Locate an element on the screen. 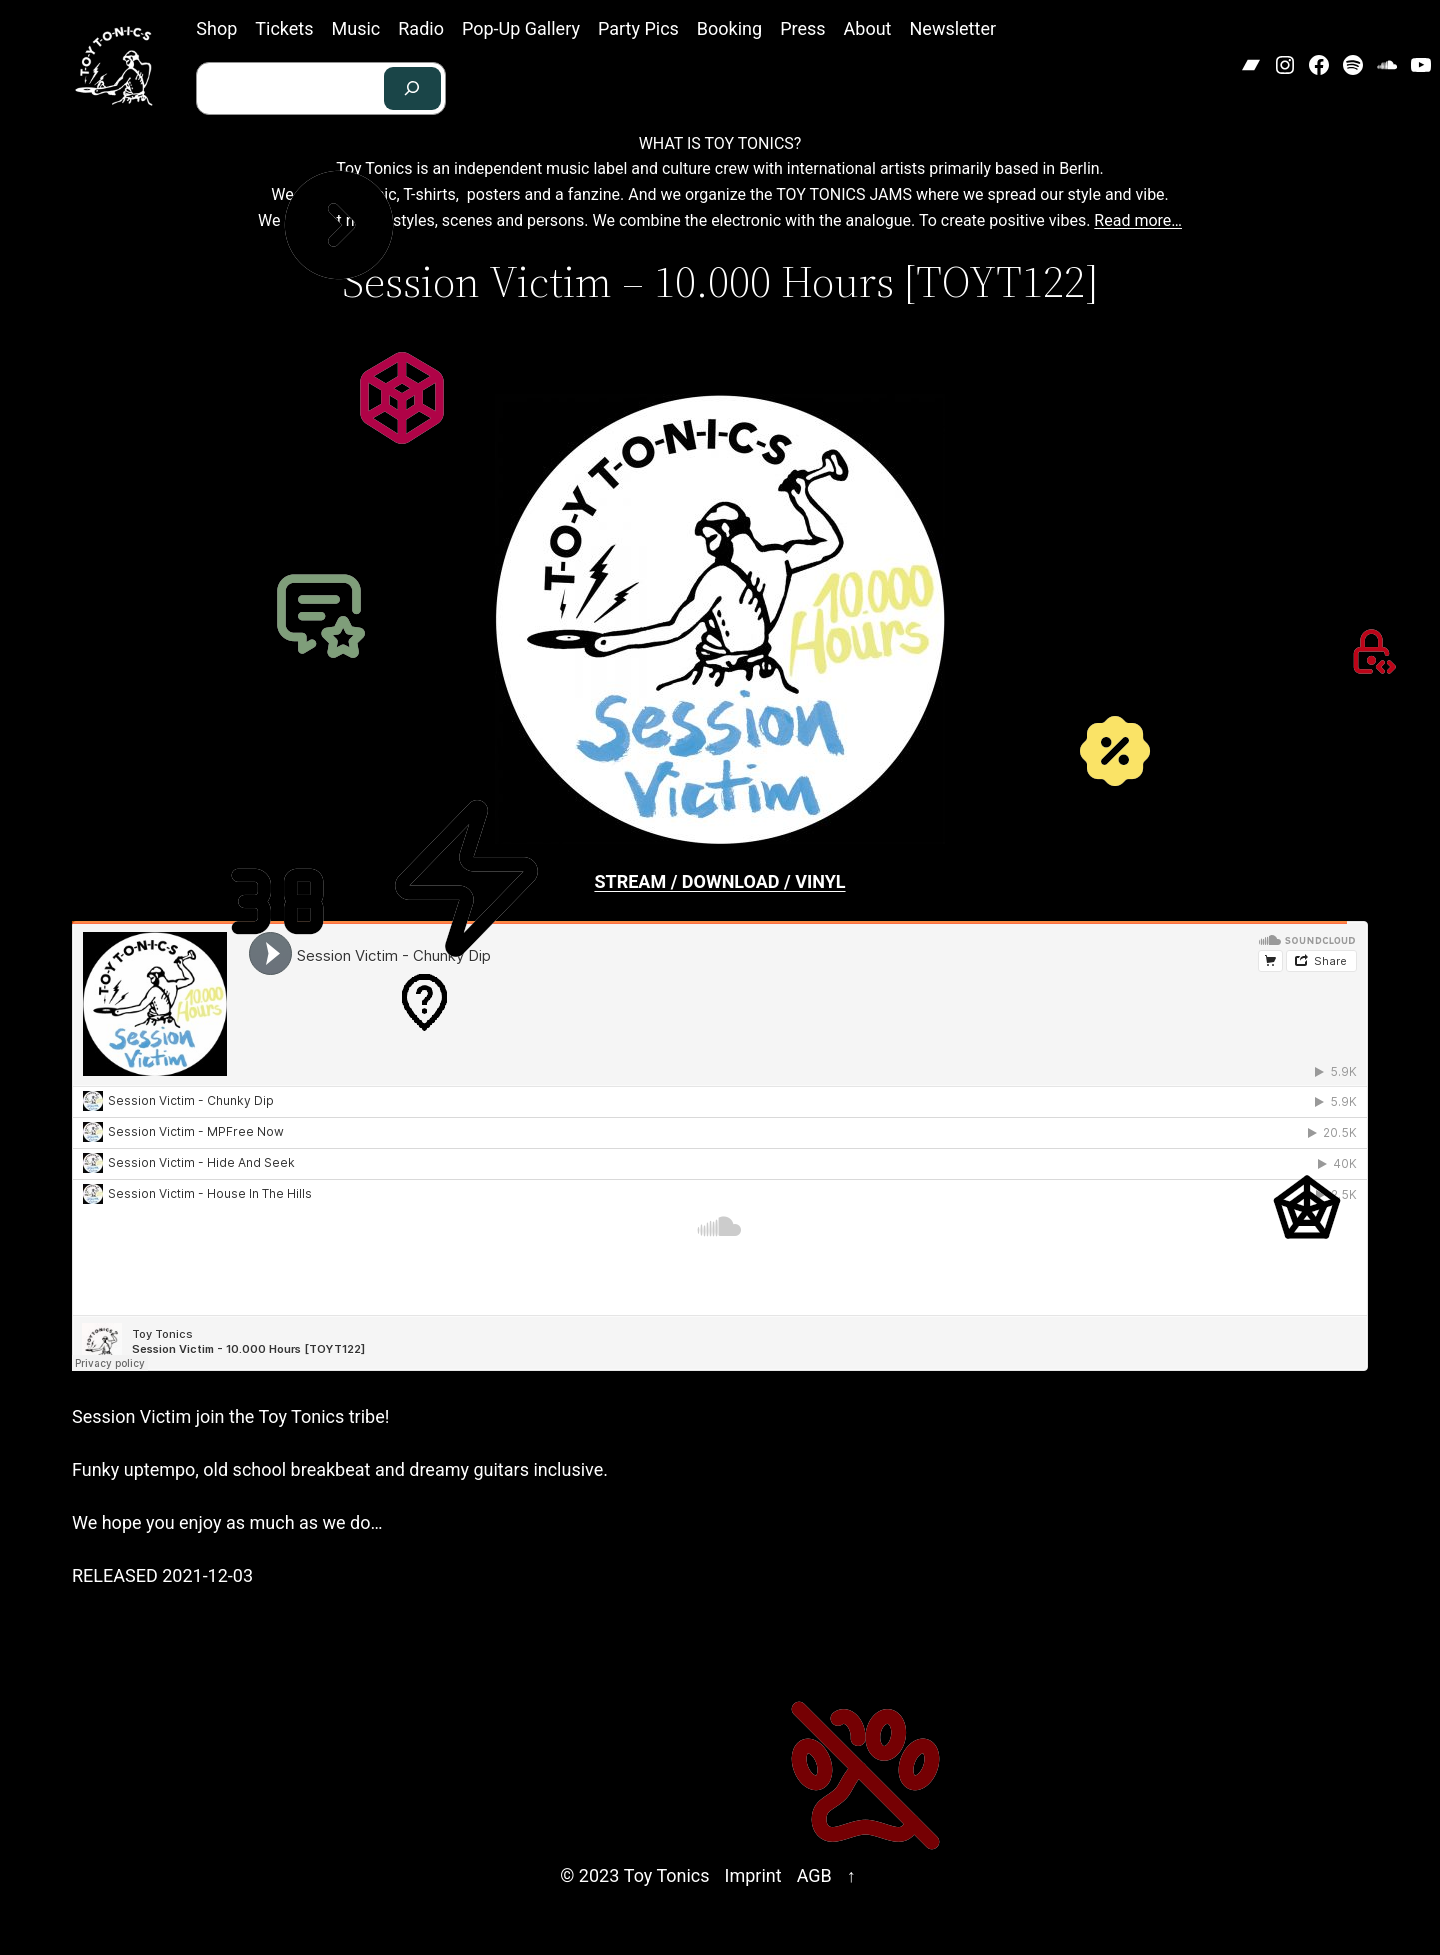  unknown or unverified location is located at coordinates (424, 1002).